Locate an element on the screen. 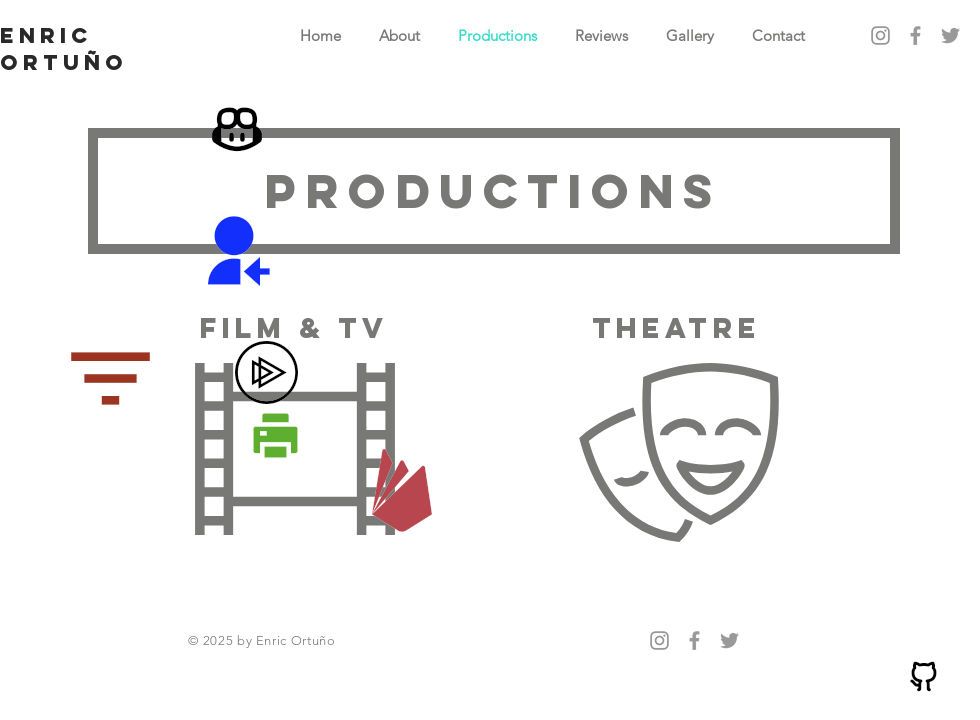 The width and height of the screenshot is (980, 720). filter or sort list items is located at coordinates (110, 378).